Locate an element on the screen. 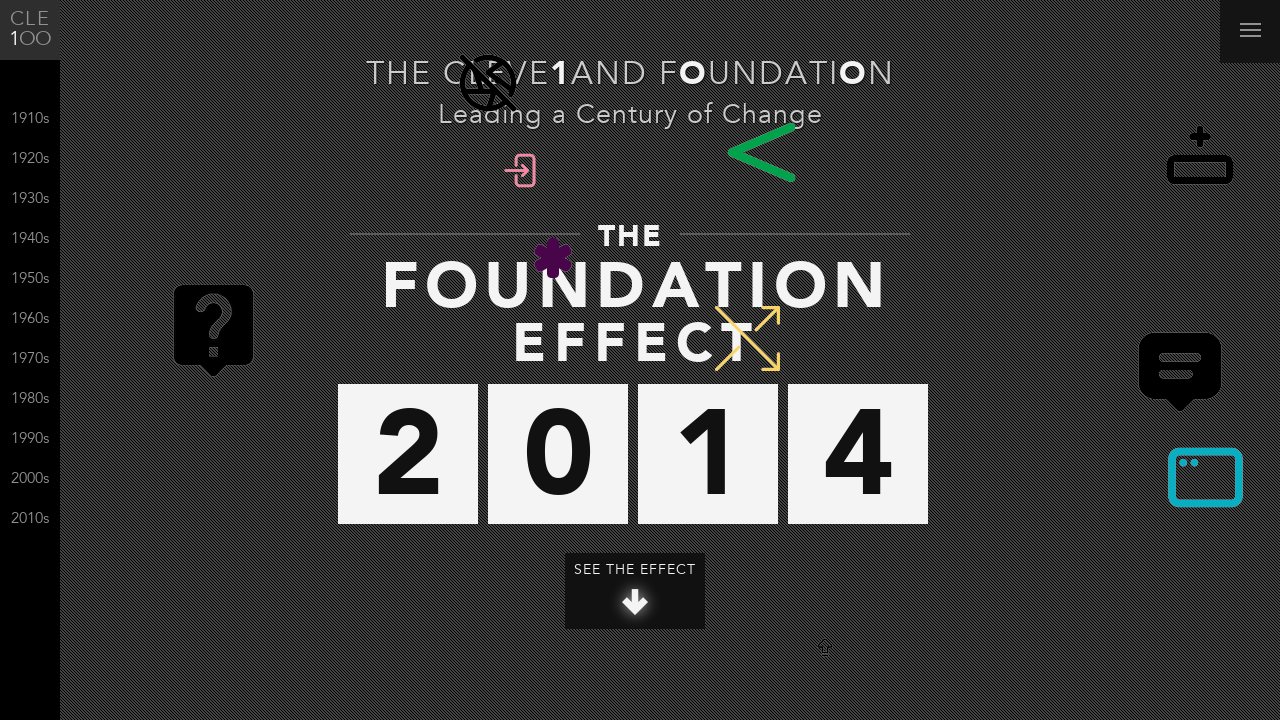 Image resolution: width=1280 pixels, height=720 pixels. open messaging or chat is located at coordinates (1180, 370).